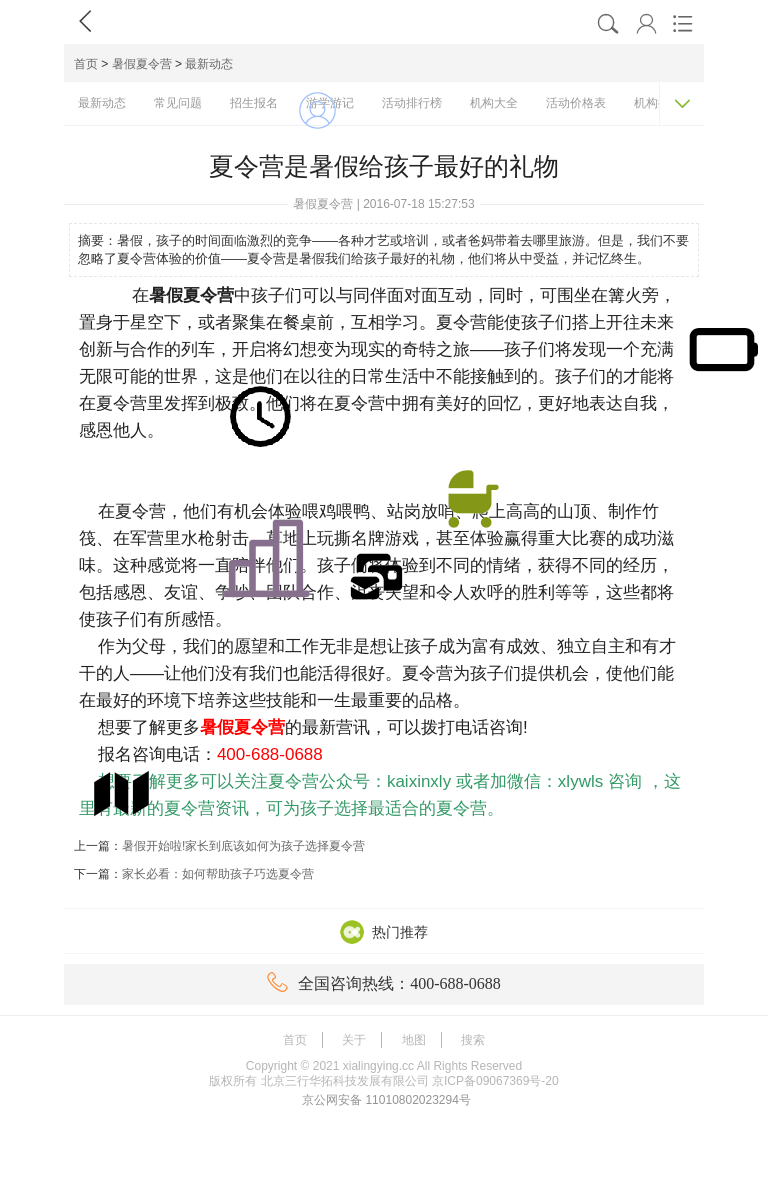 This screenshot has height=1188, width=768. Describe the element at coordinates (317, 110) in the screenshot. I see `view your profile` at that location.